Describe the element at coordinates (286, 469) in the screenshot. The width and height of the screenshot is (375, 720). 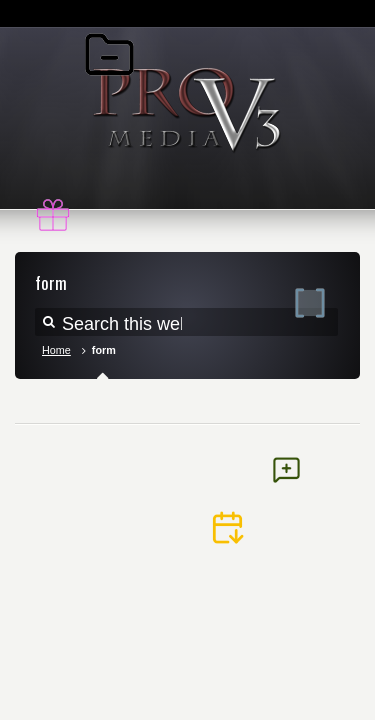
I see `compose a new message` at that location.